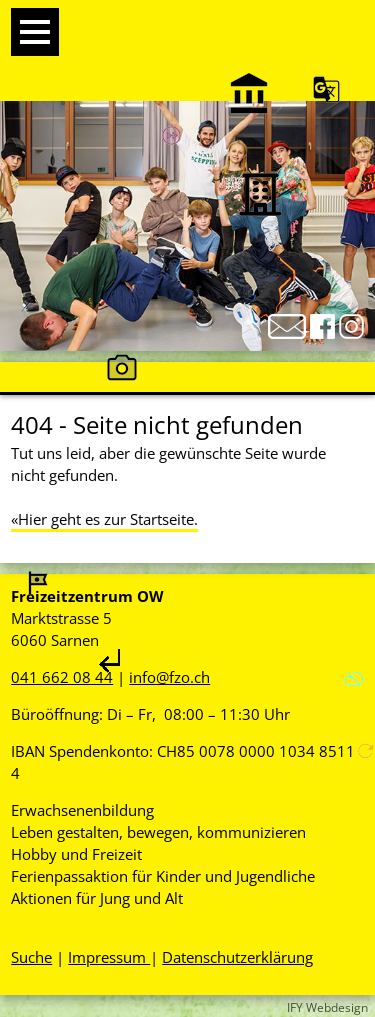 This screenshot has height=1017, width=375. Describe the element at coordinates (109, 660) in the screenshot. I see `navigate to parent folder or directory` at that location.